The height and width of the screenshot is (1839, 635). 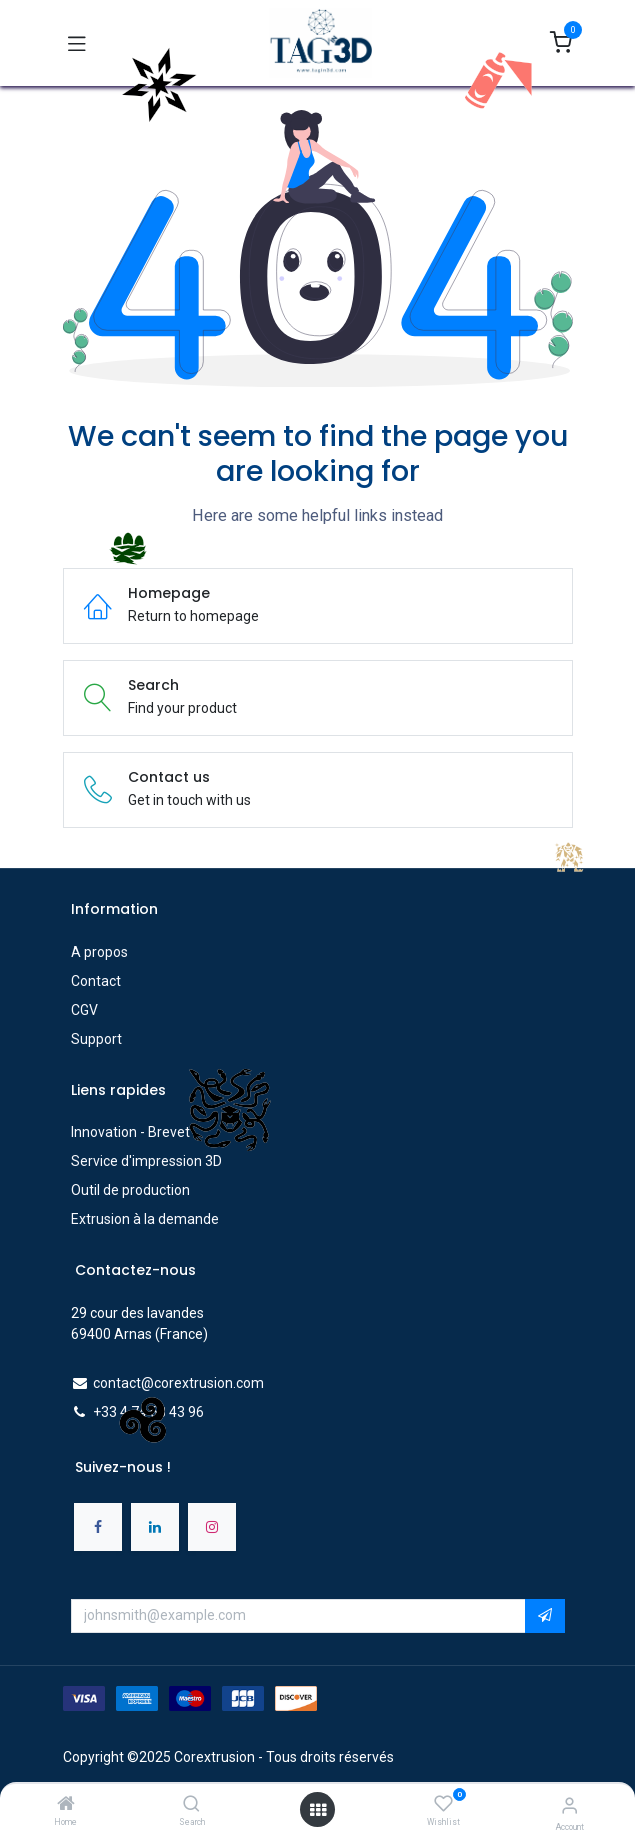 What do you see at coordinates (230, 1110) in the screenshot?
I see `select medusa character or monster type` at bounding box center [230, 1110].